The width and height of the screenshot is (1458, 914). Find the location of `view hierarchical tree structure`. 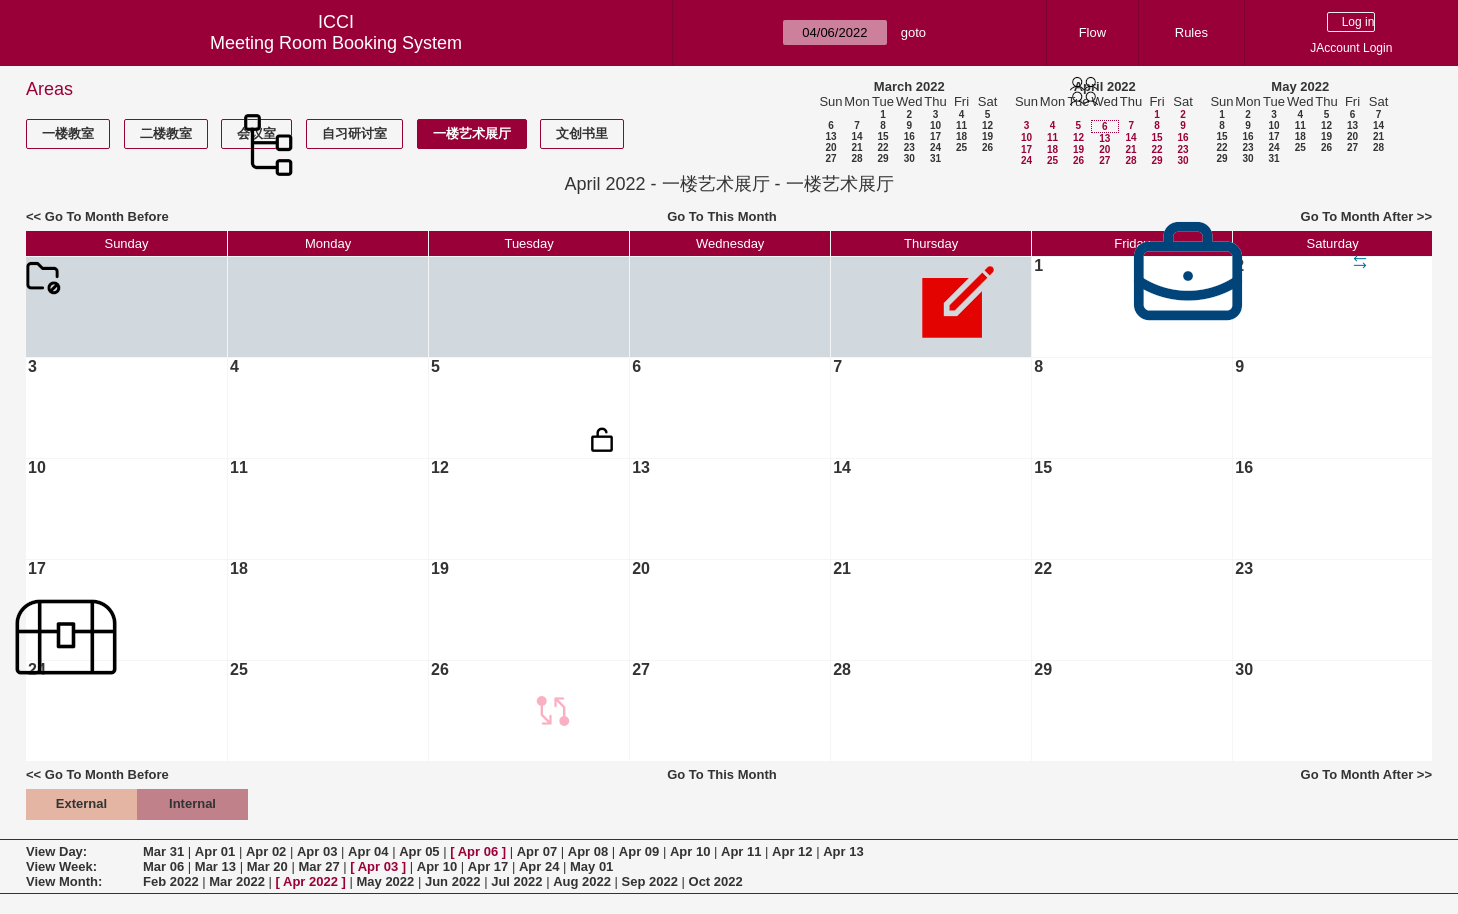

view hierarchical tree structure is located at coordinates (266, 145).